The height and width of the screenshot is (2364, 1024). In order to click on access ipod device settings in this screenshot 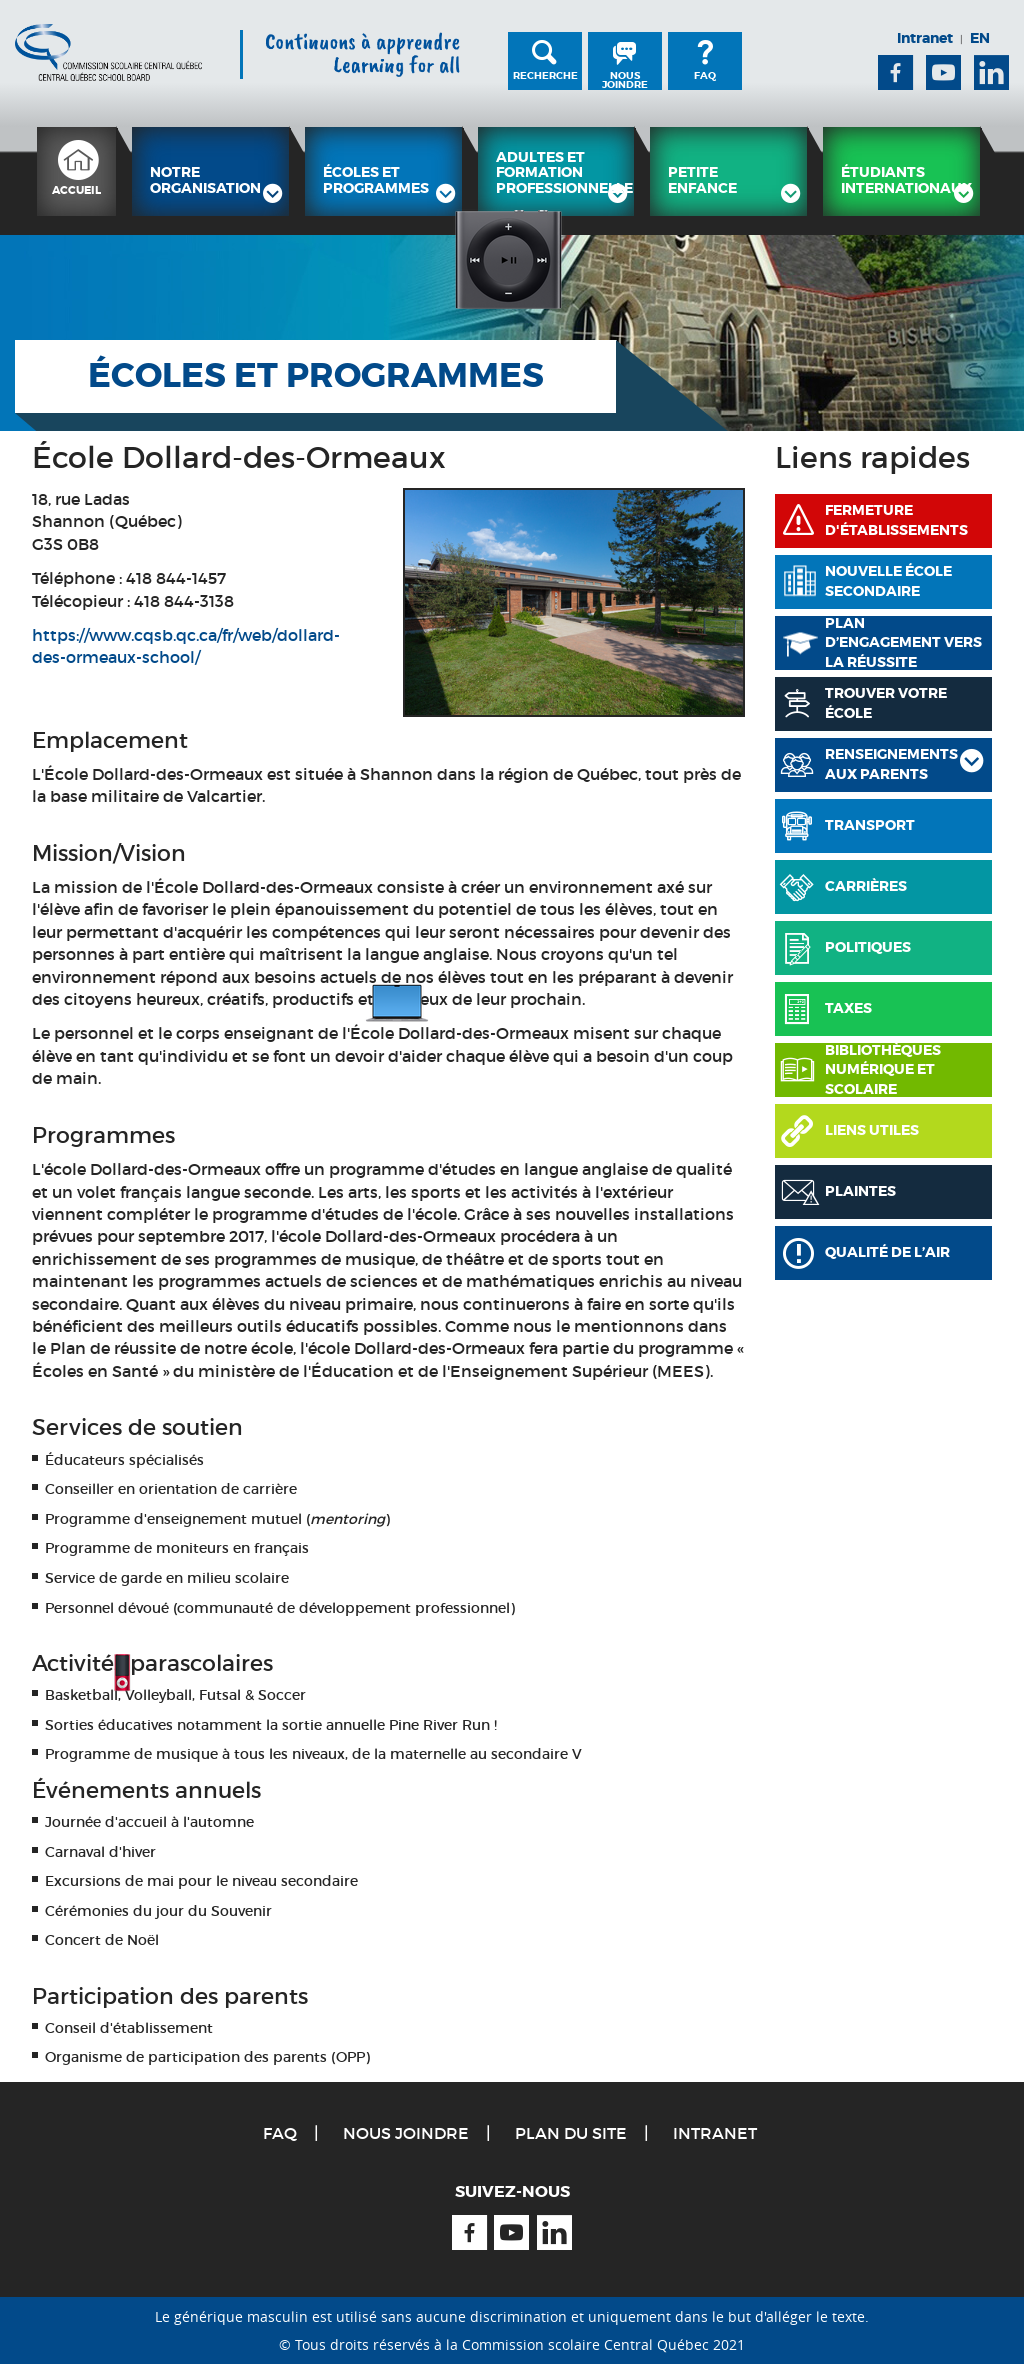, I will do `click(122, 1673)`.